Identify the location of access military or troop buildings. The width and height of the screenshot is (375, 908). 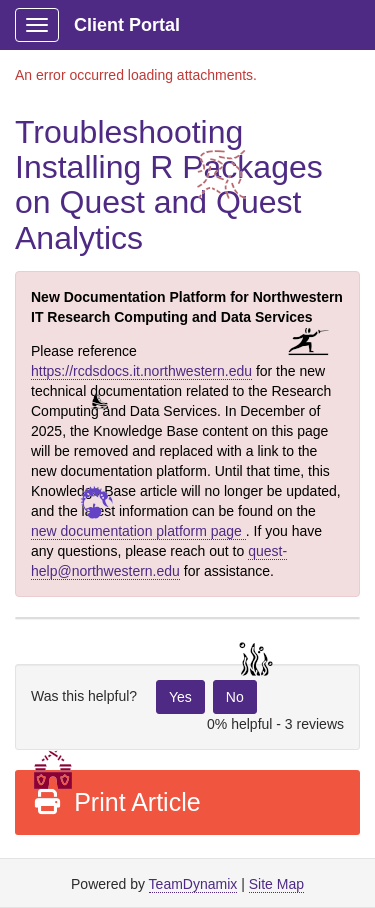
(53, 770).